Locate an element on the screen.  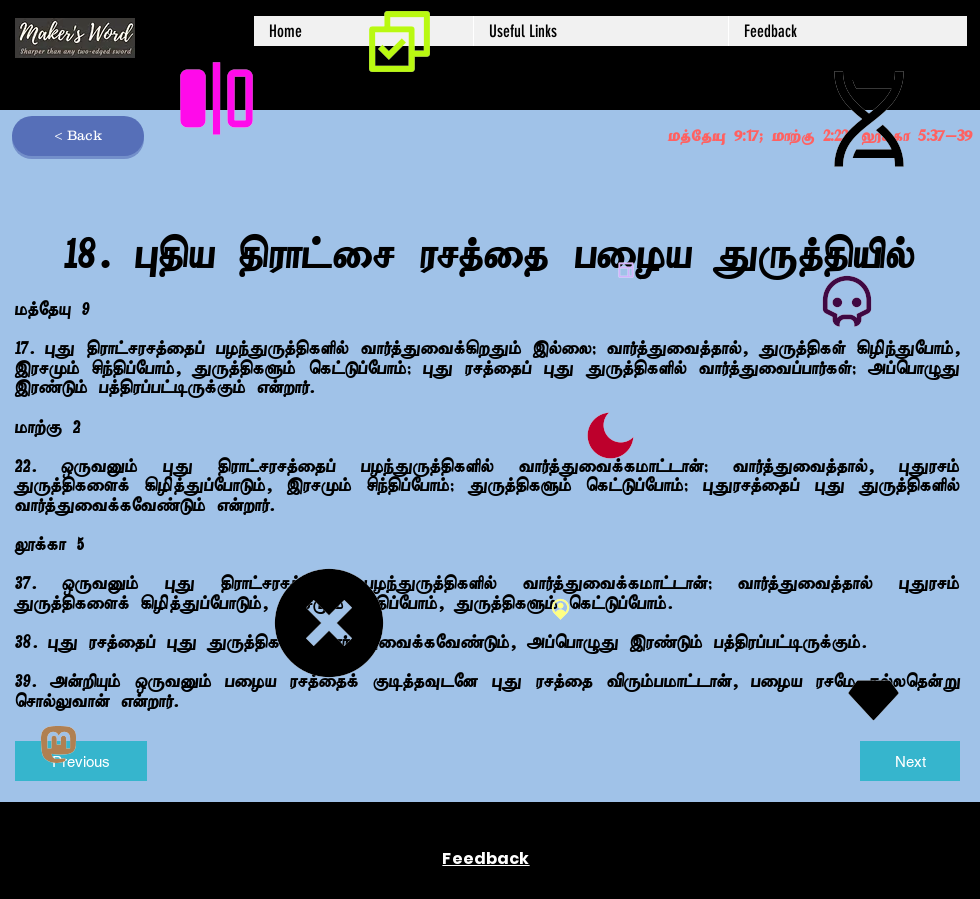
close or dismiss a dialog is located at coordinates (329, 623).